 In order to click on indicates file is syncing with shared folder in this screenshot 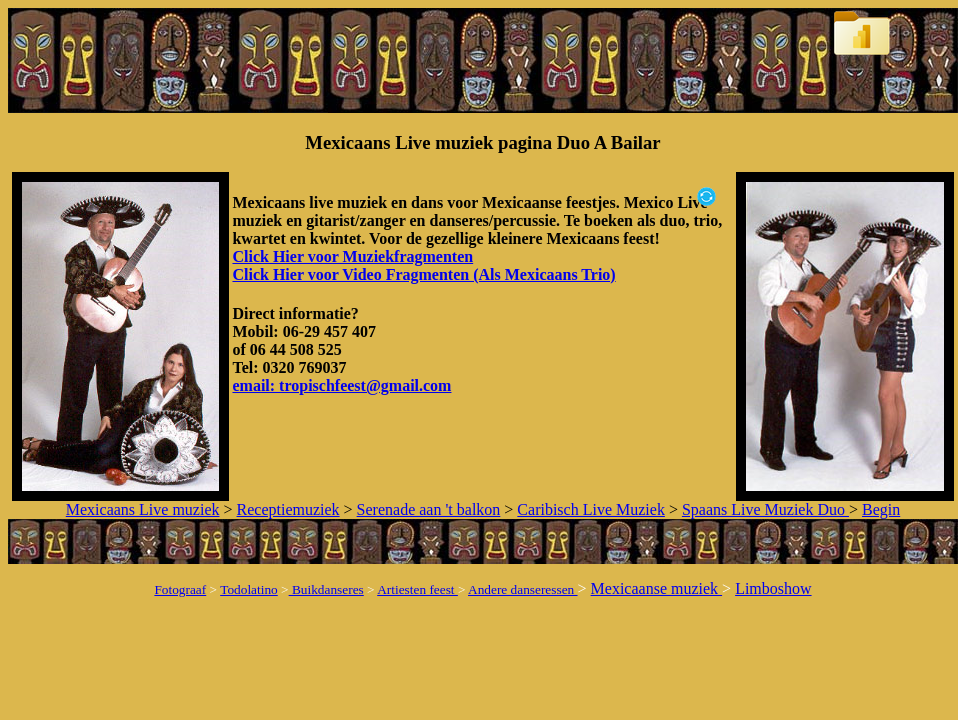, I will do `click(706, 196)`.